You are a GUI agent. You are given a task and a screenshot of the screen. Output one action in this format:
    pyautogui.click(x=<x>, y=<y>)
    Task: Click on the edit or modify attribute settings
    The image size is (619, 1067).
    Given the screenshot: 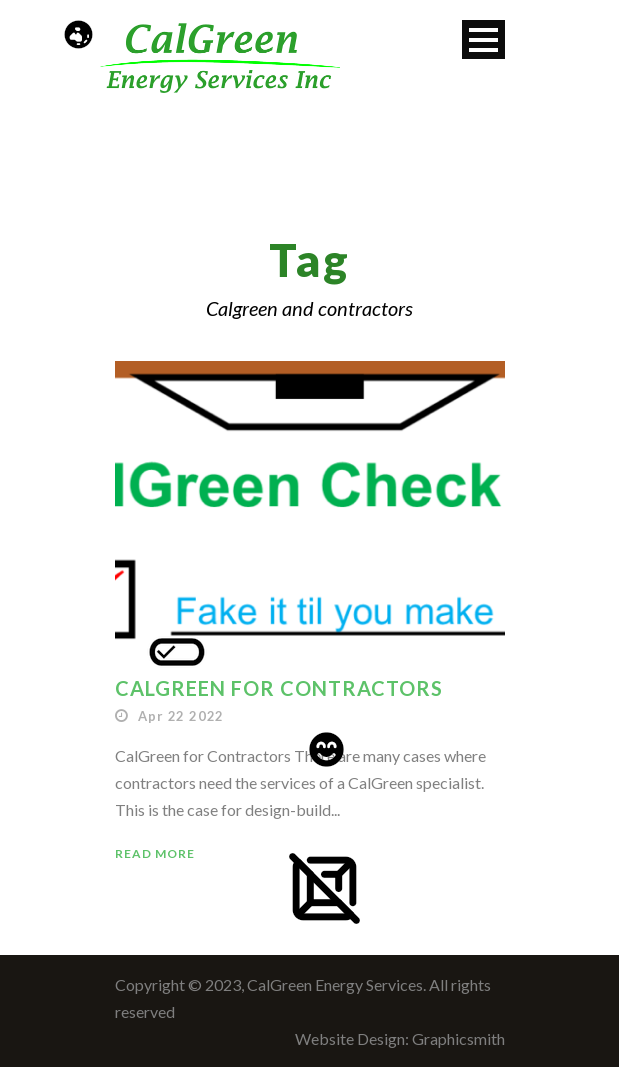 What is the action you would take?
    pyautogui.click(x=177, y=652)
    